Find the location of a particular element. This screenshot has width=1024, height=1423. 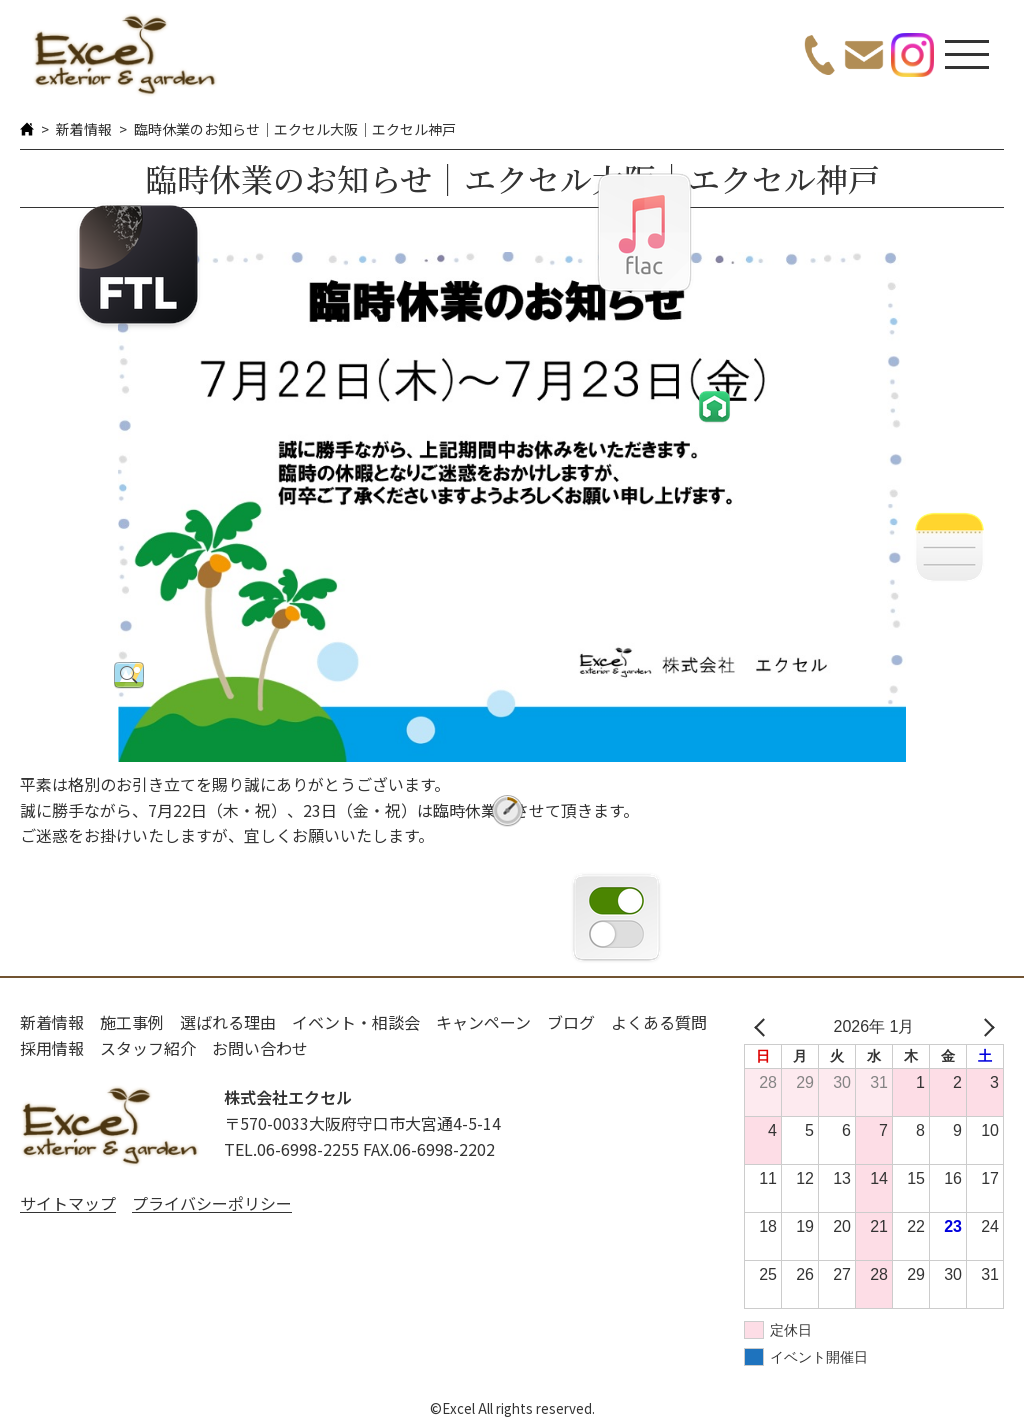

open gnome tweaks to customize desktop settings is located at coordinates (616, 917).